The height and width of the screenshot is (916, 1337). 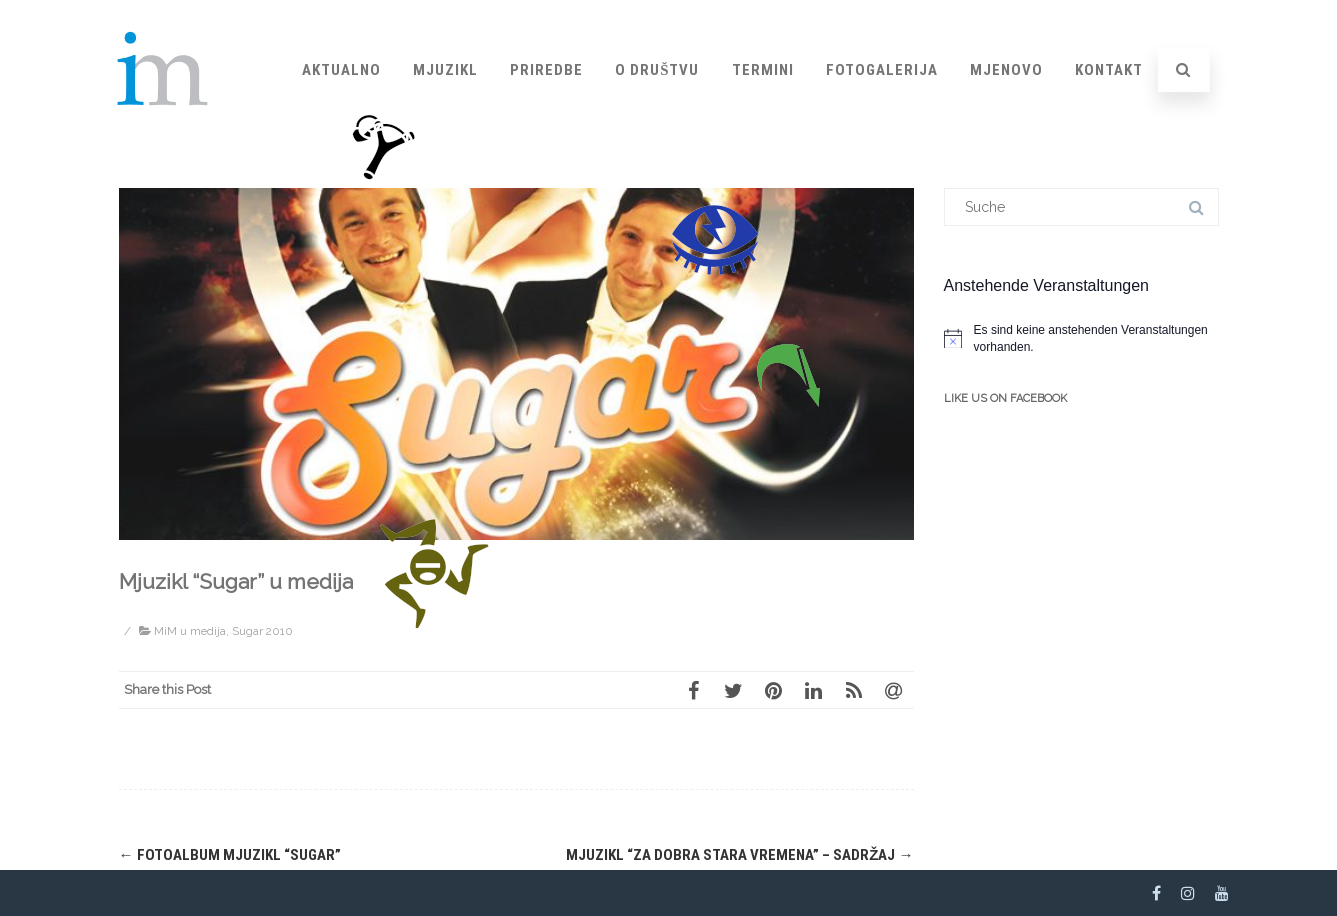 I want to click on sicilian cultural or regional symbol, so click(x=432, y=573).